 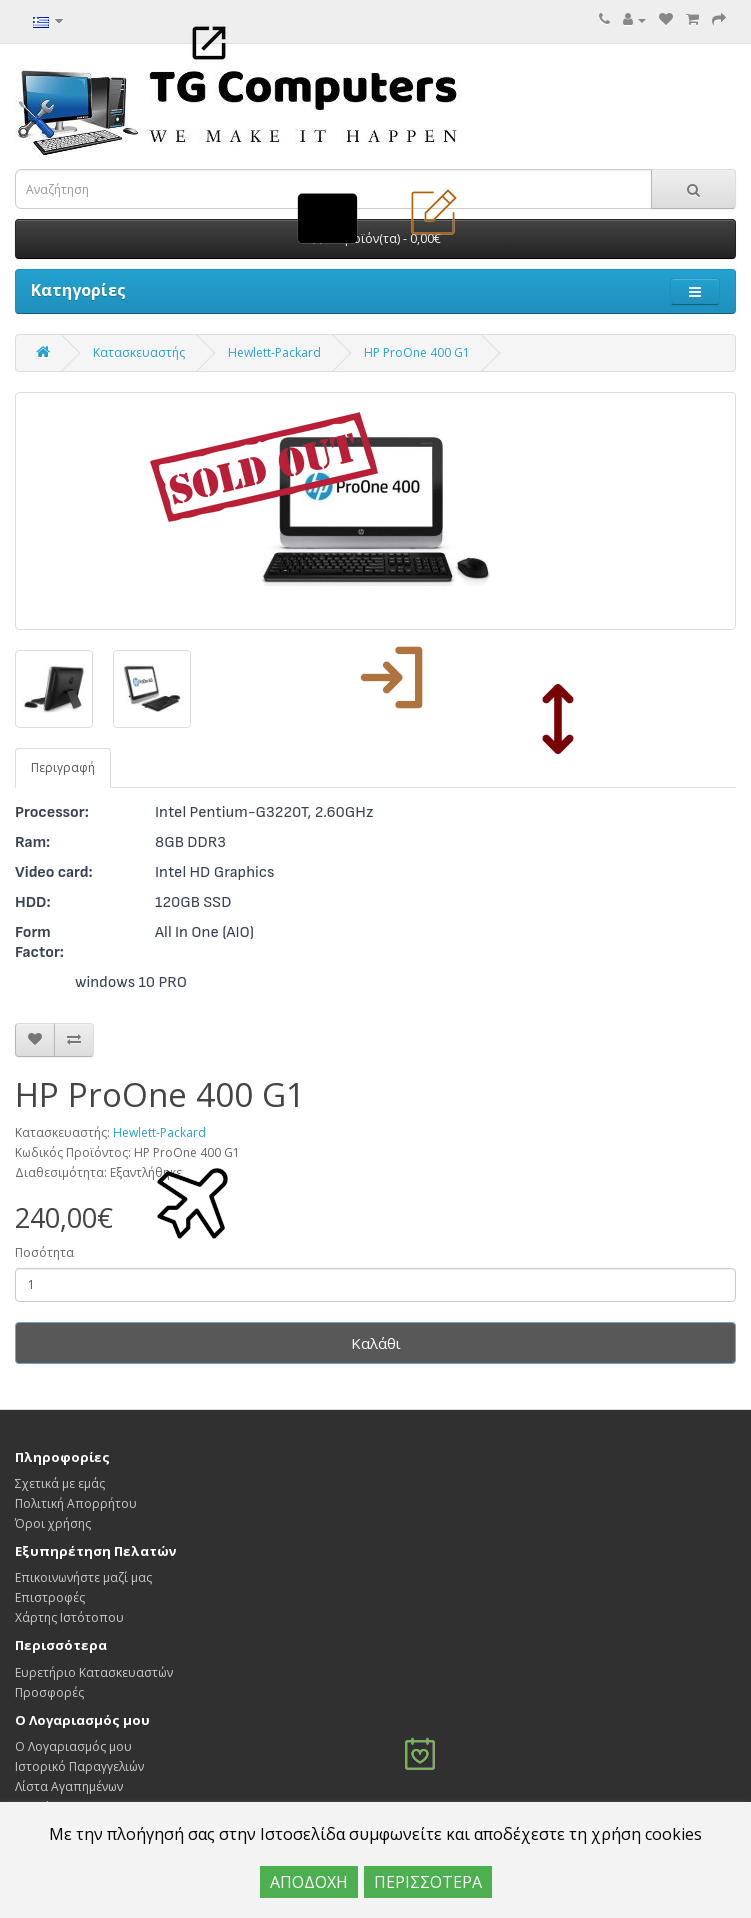 I want to click on resize element vertically, so click(x=558, y=719).